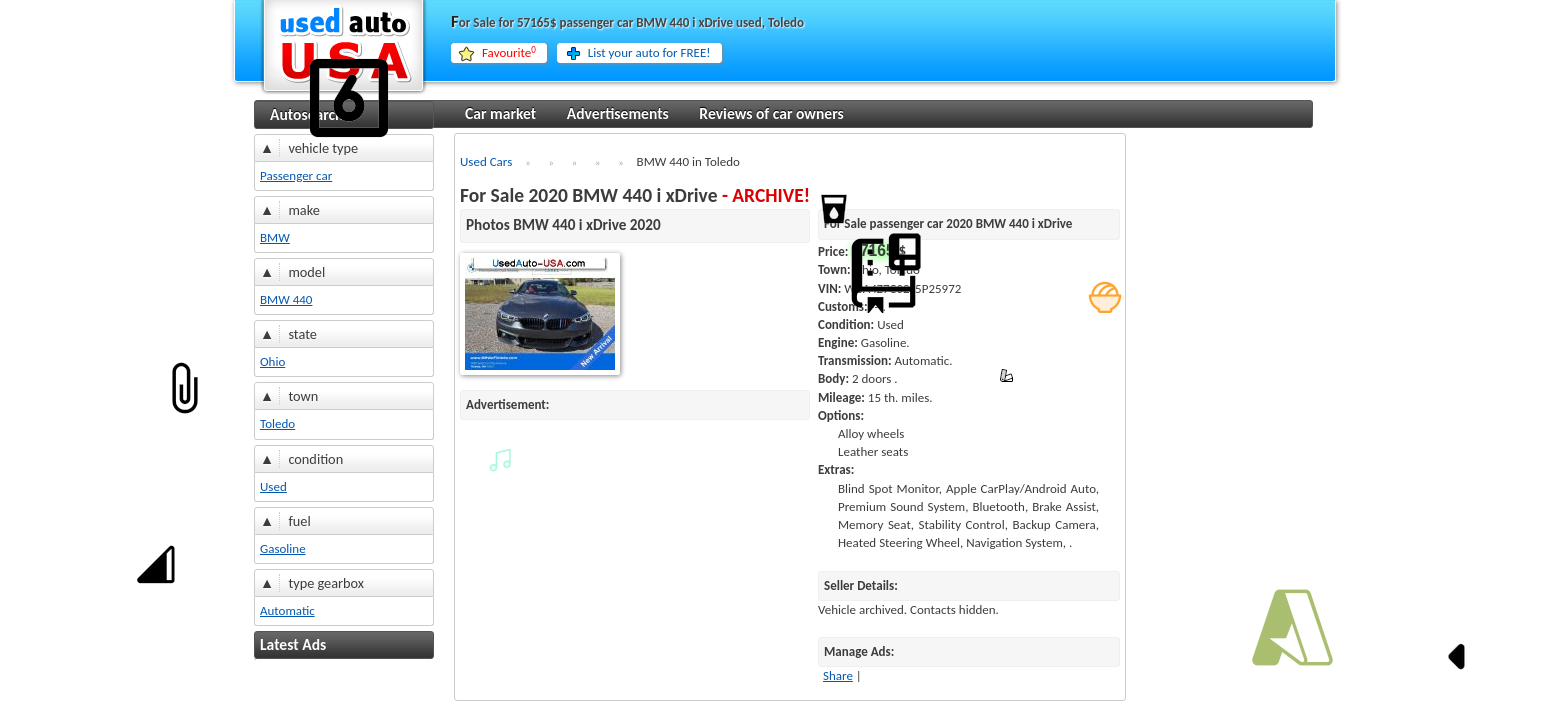 Image resolution: width=1568 pixels, height=720 pixels. I want to click on select or input the number six, so click(349, 98).